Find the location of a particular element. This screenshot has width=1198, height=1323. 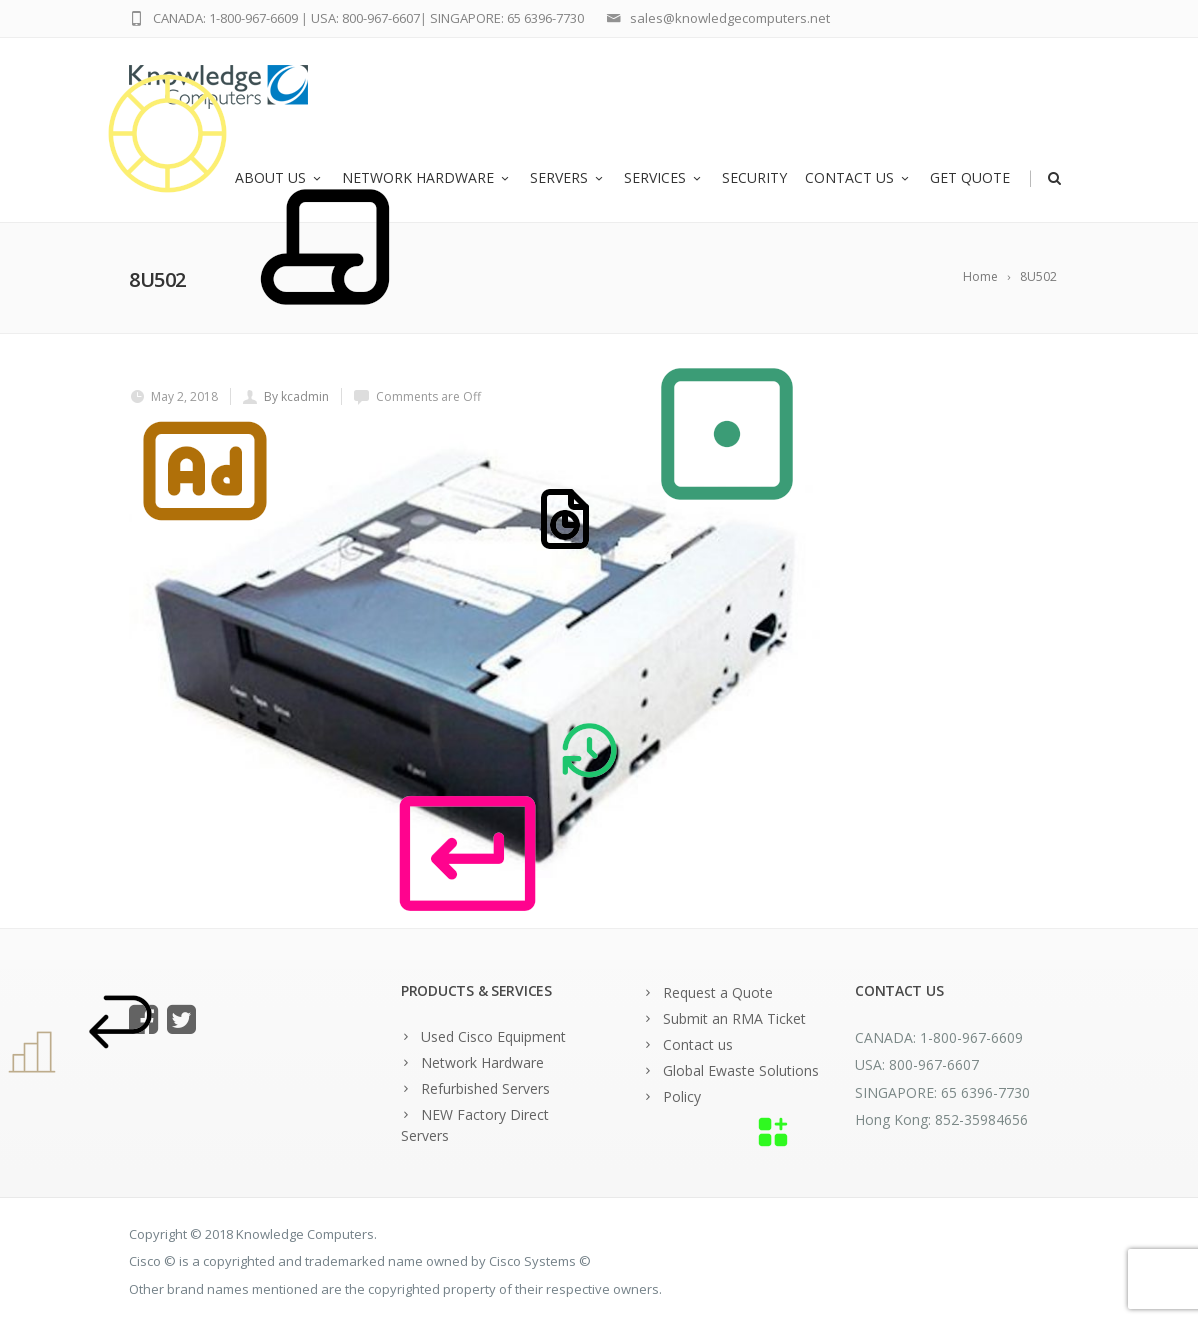

view activity history is located at coordinates (589, 750).